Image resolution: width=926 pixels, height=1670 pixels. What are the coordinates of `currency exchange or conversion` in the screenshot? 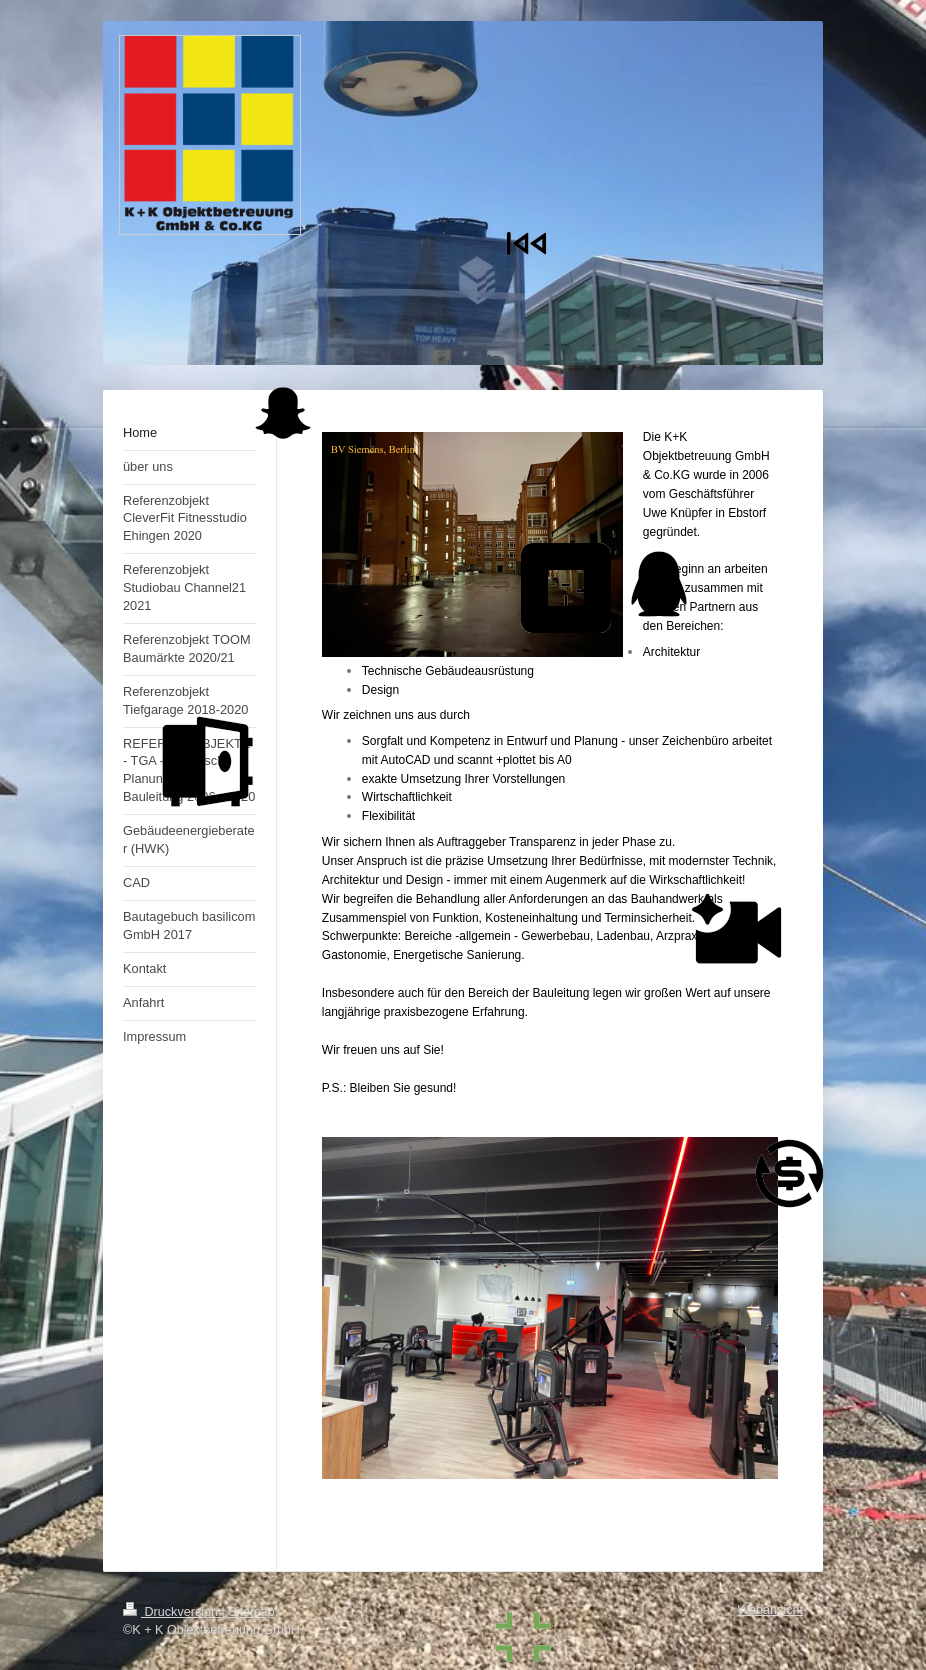 It's located at (789, 1173).